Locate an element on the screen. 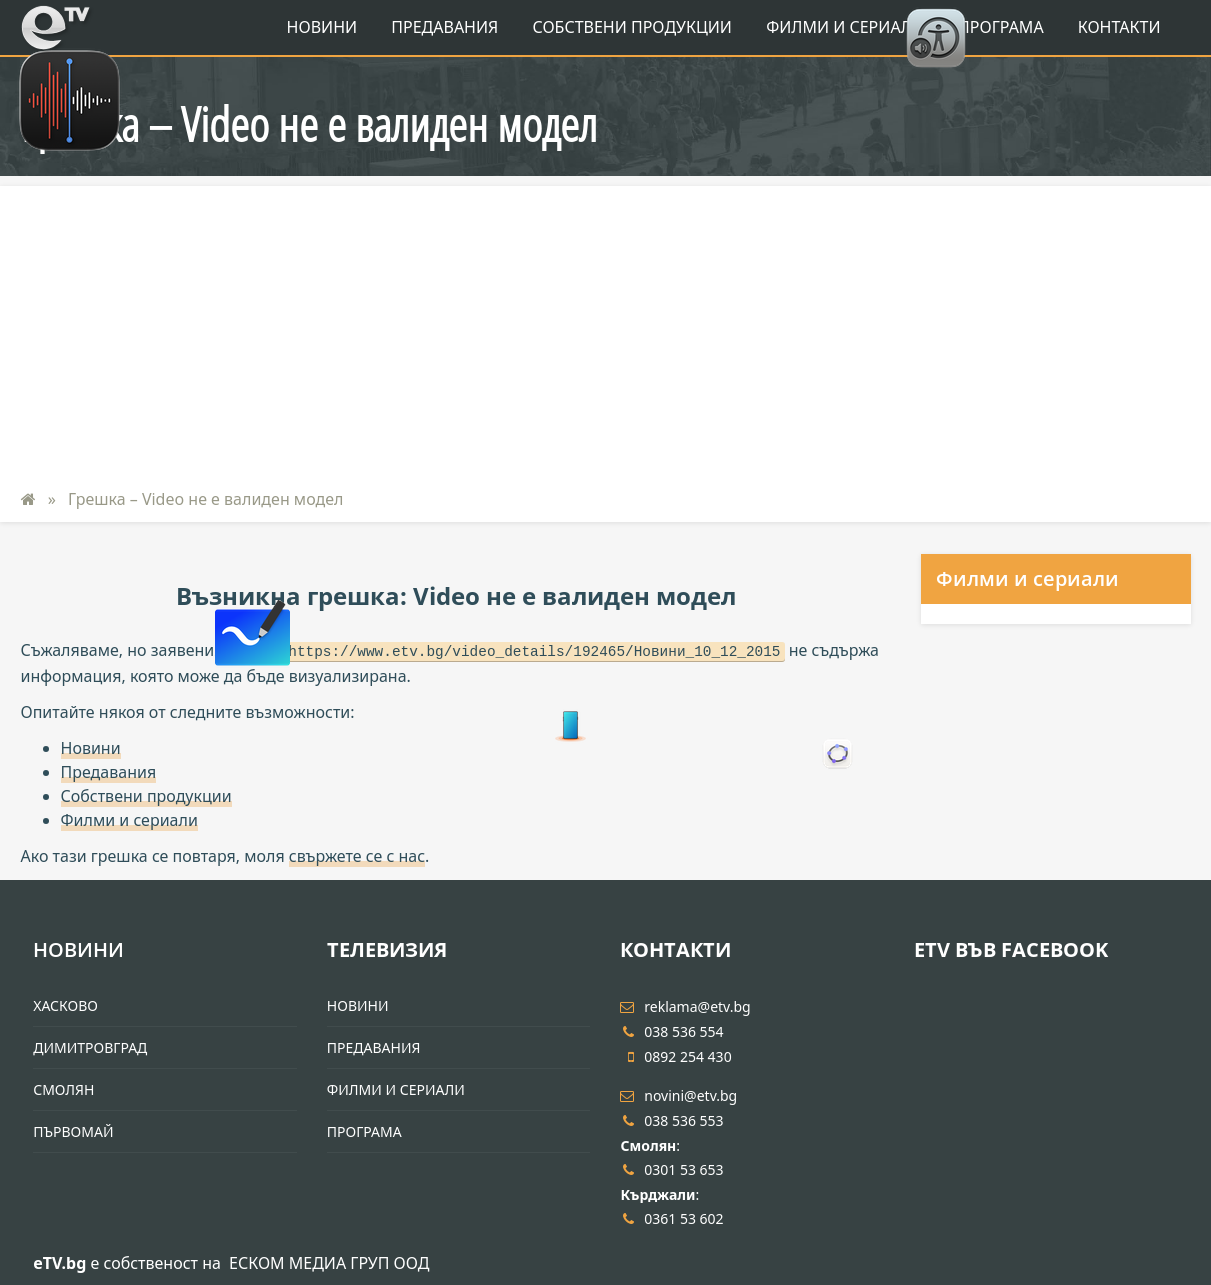 The image size is (1211, 1285). open VoiceOver accessibility utility is located at coordinates (936, 38).